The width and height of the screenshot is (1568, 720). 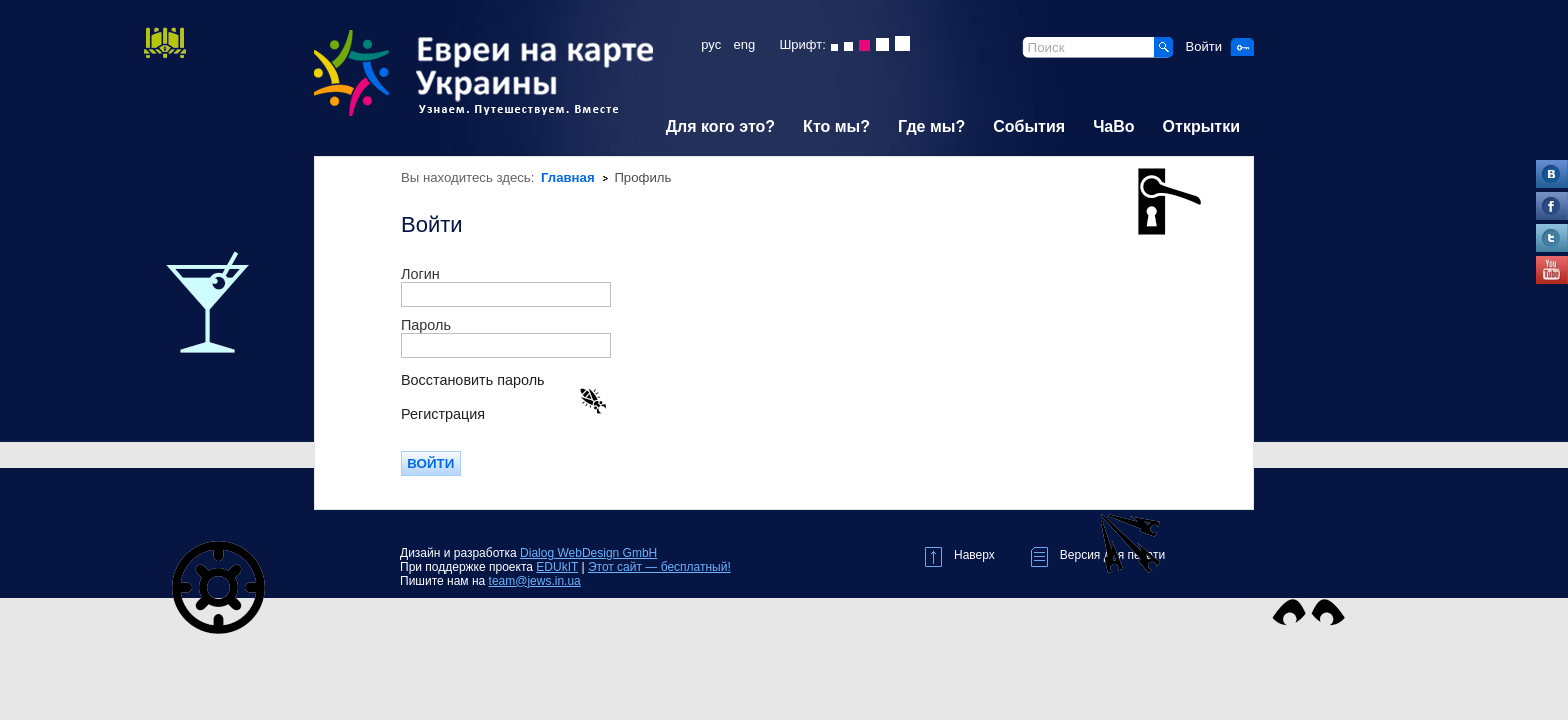 What do you see at coordinates (165, 42) in the screenshot?
I see `select dwarf king character or class` at bounding box center [165, 42].